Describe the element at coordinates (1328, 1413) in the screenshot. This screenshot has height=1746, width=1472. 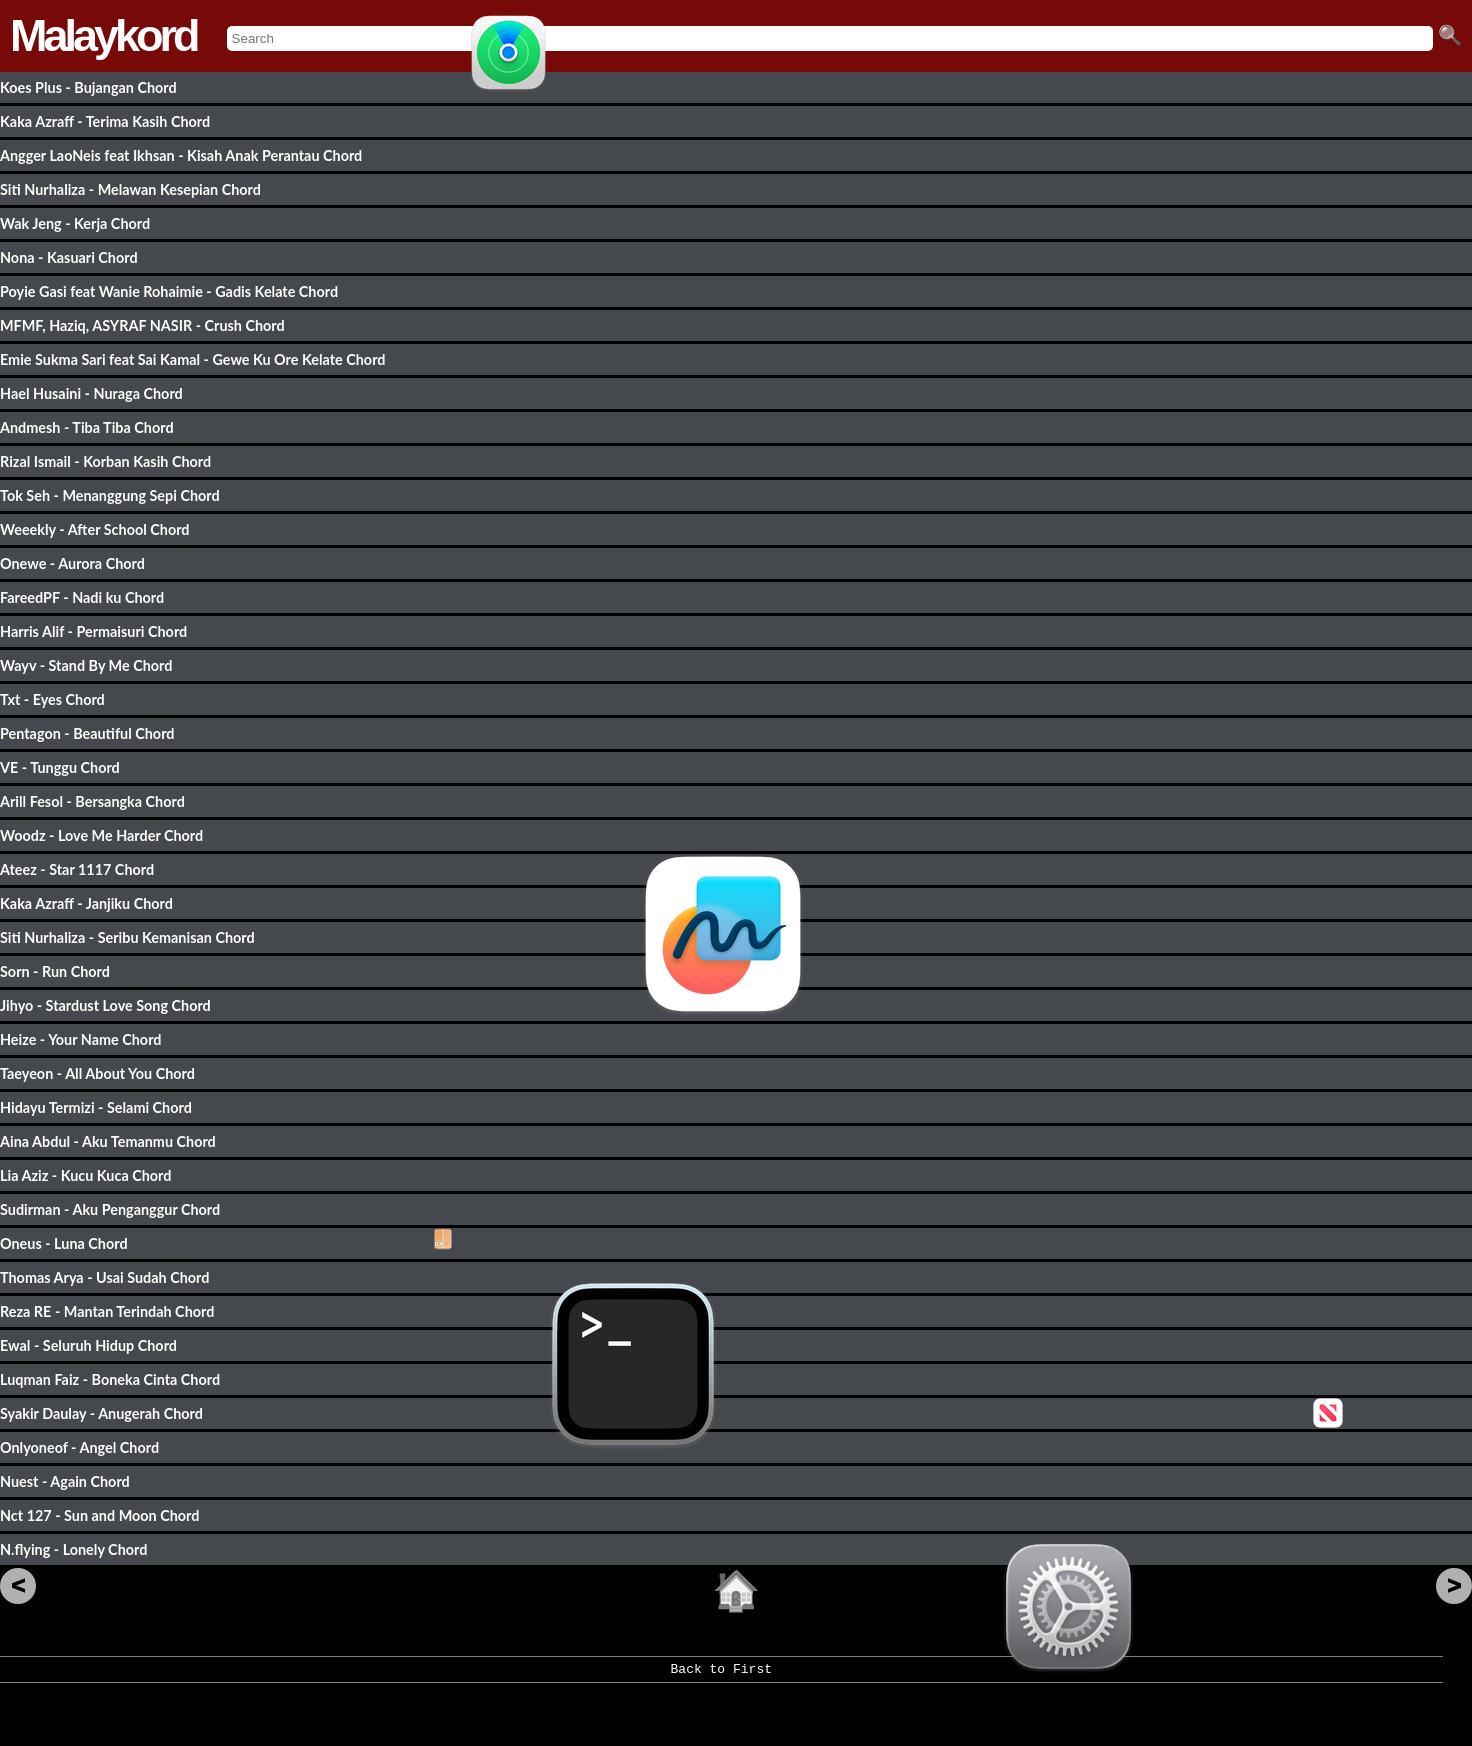
I see `open the Apple News app` at that location.